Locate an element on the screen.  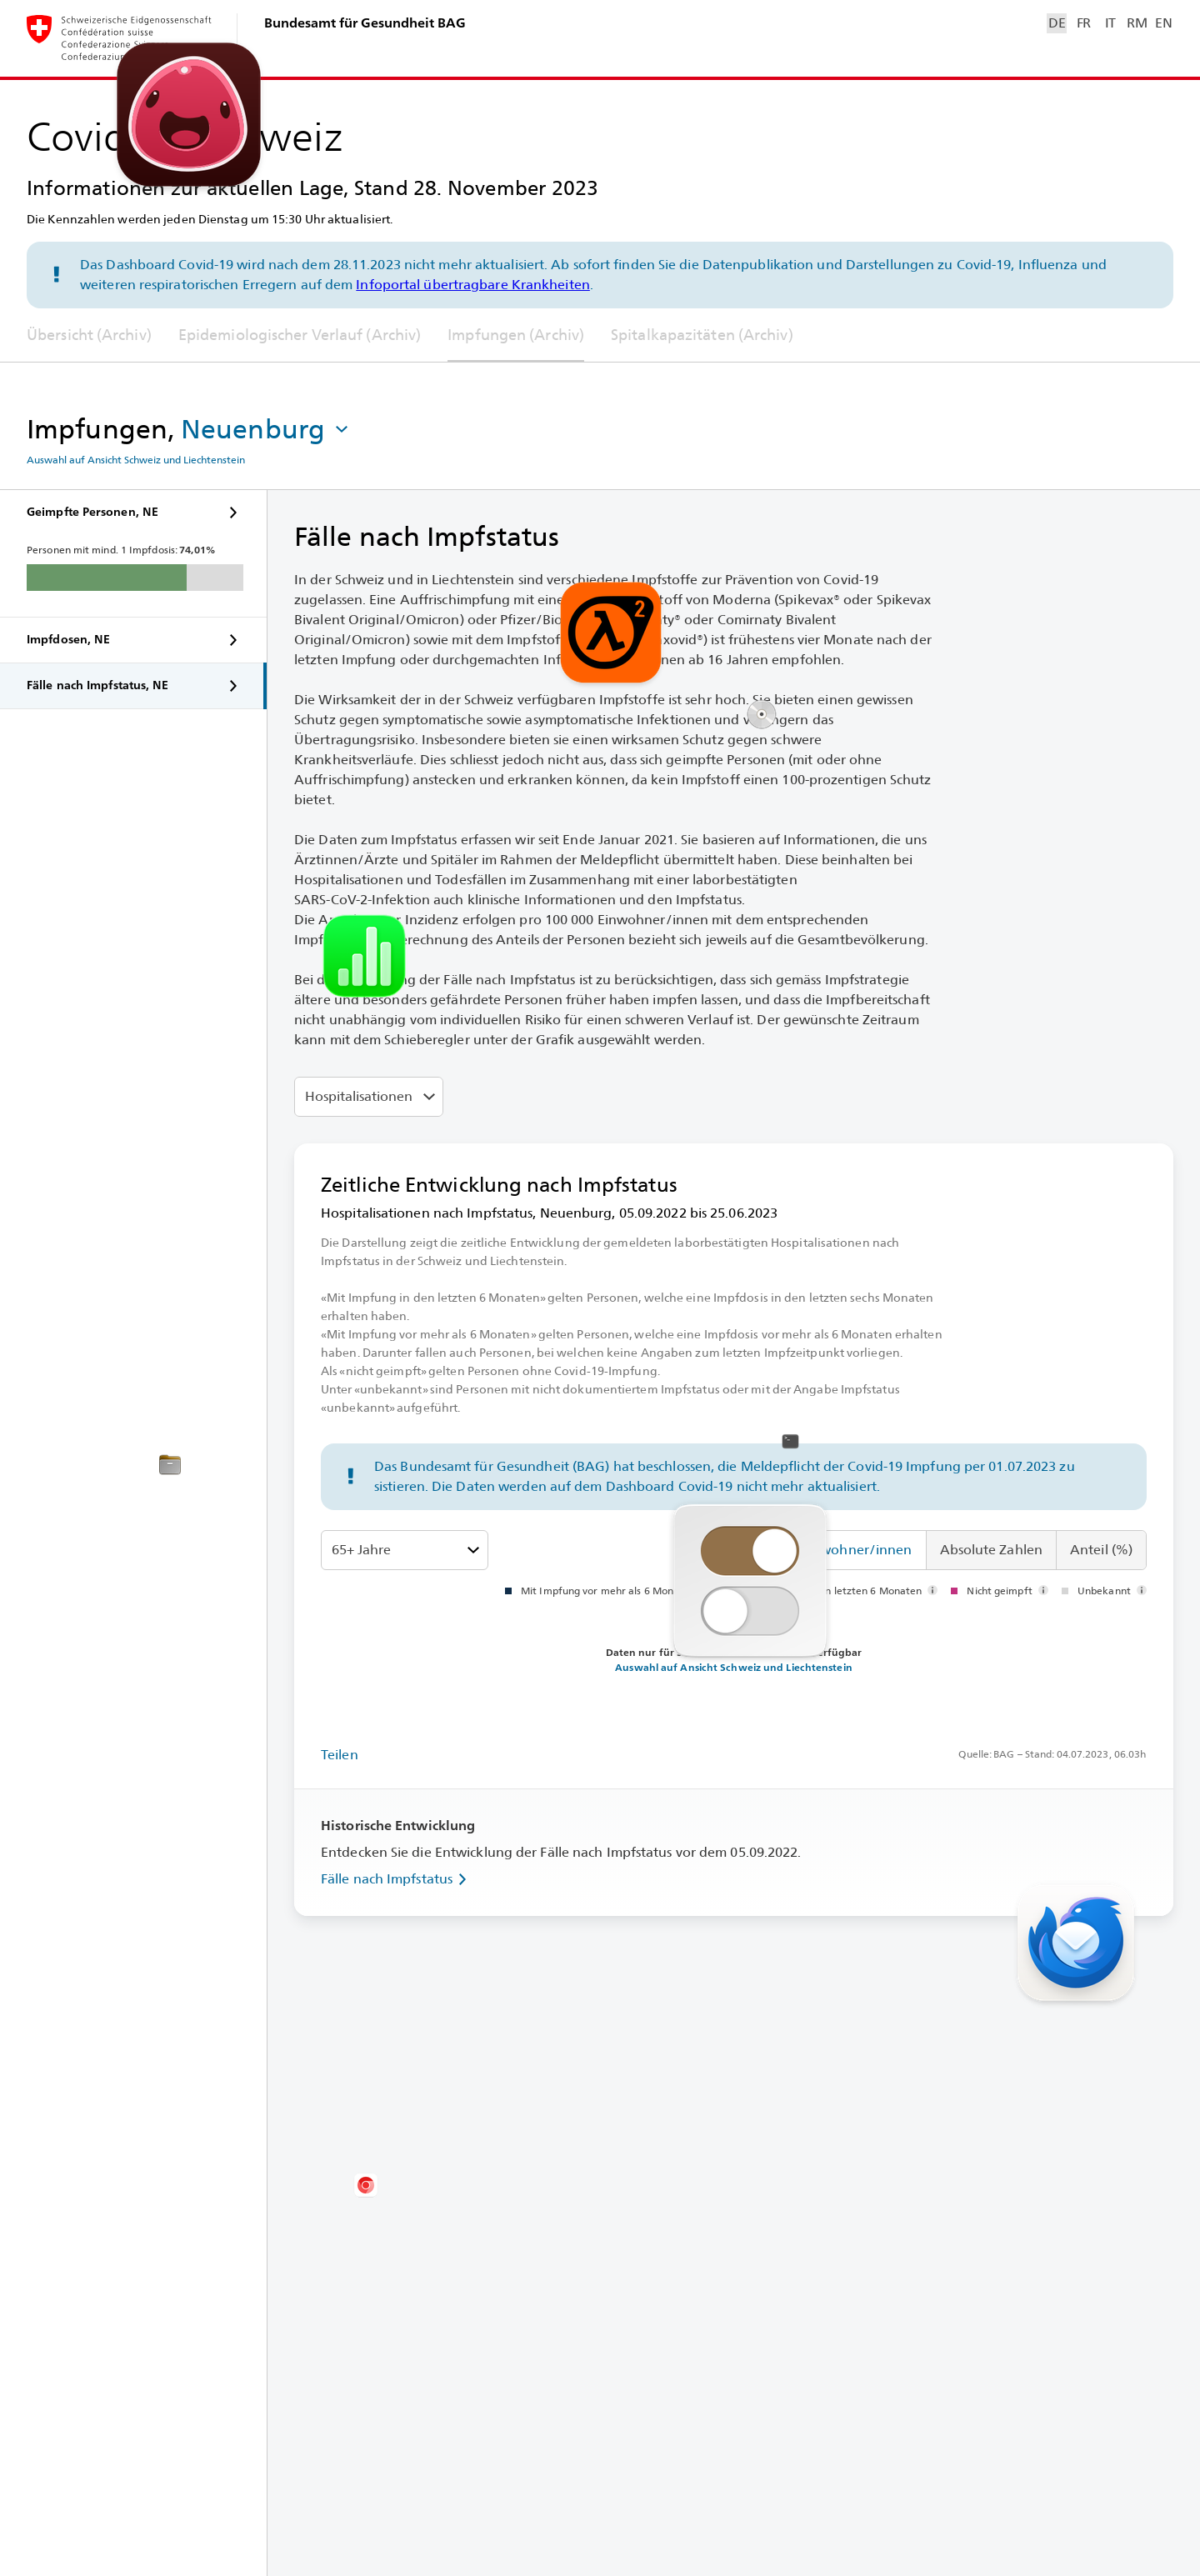
launch slime rancher game is located at coordinates (188, 114).